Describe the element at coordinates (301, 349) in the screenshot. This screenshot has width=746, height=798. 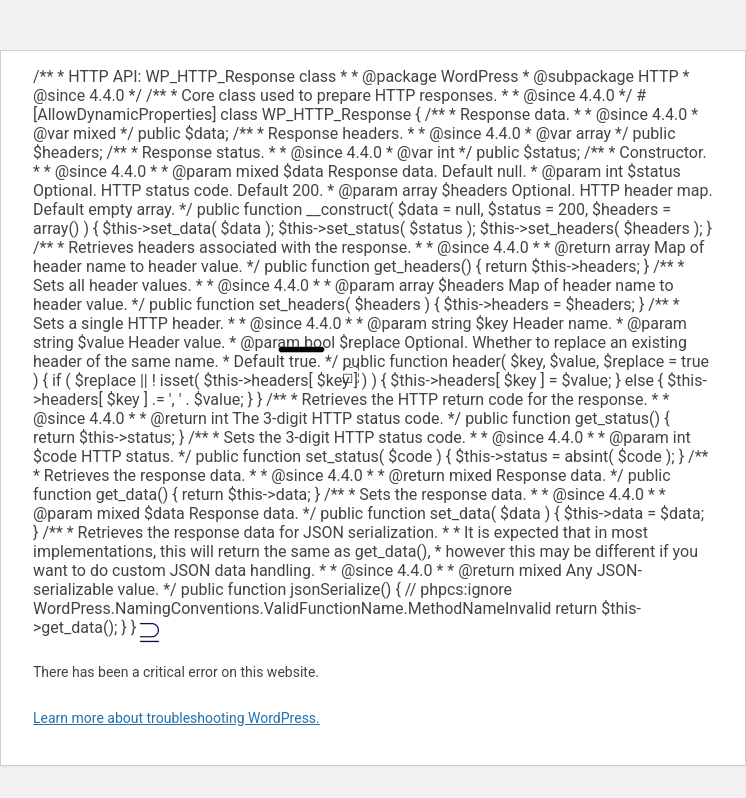
I see `insert a horizontal divider line` at that location.